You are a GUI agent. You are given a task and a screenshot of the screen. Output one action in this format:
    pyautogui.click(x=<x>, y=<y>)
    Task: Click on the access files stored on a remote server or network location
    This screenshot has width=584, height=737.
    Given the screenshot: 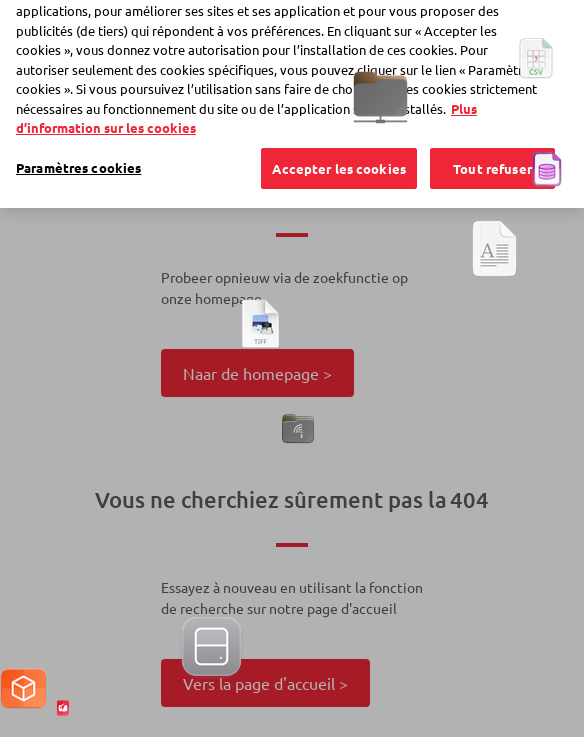 What is the action you would take?
    pyautogui.click(x=380, y=96)
    